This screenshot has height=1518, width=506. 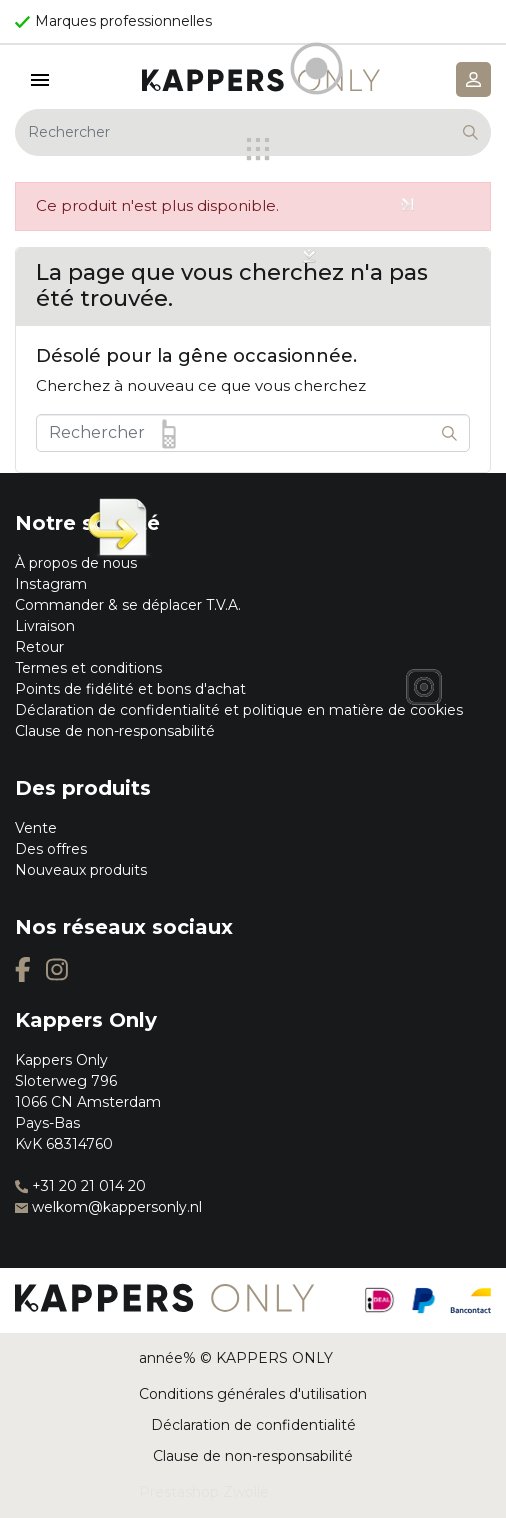 What do you see at coordinates (120, 527) in the screenshot?
I see `revert document to previous version` at bounding box center [120, 527].